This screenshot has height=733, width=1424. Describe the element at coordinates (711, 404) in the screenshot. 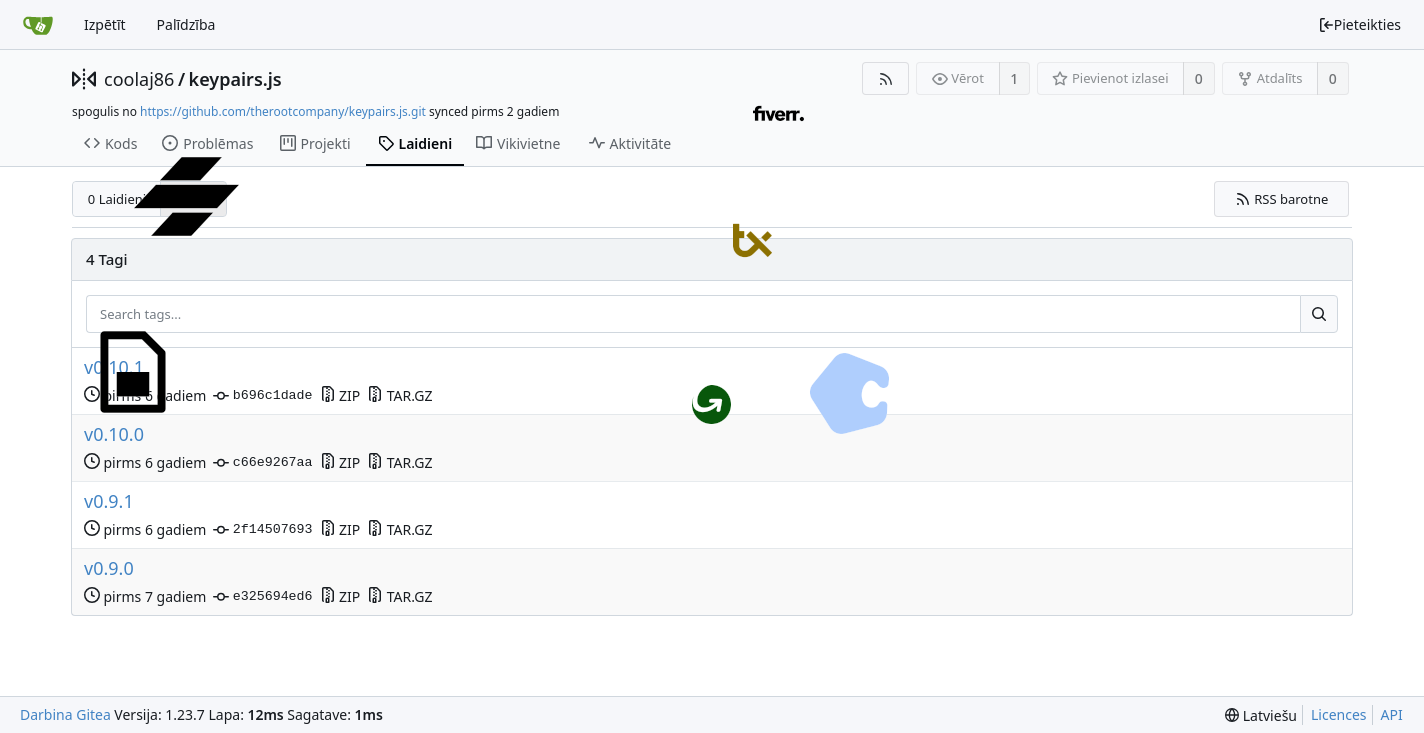

I see `open the MoneyGram app` at that location.